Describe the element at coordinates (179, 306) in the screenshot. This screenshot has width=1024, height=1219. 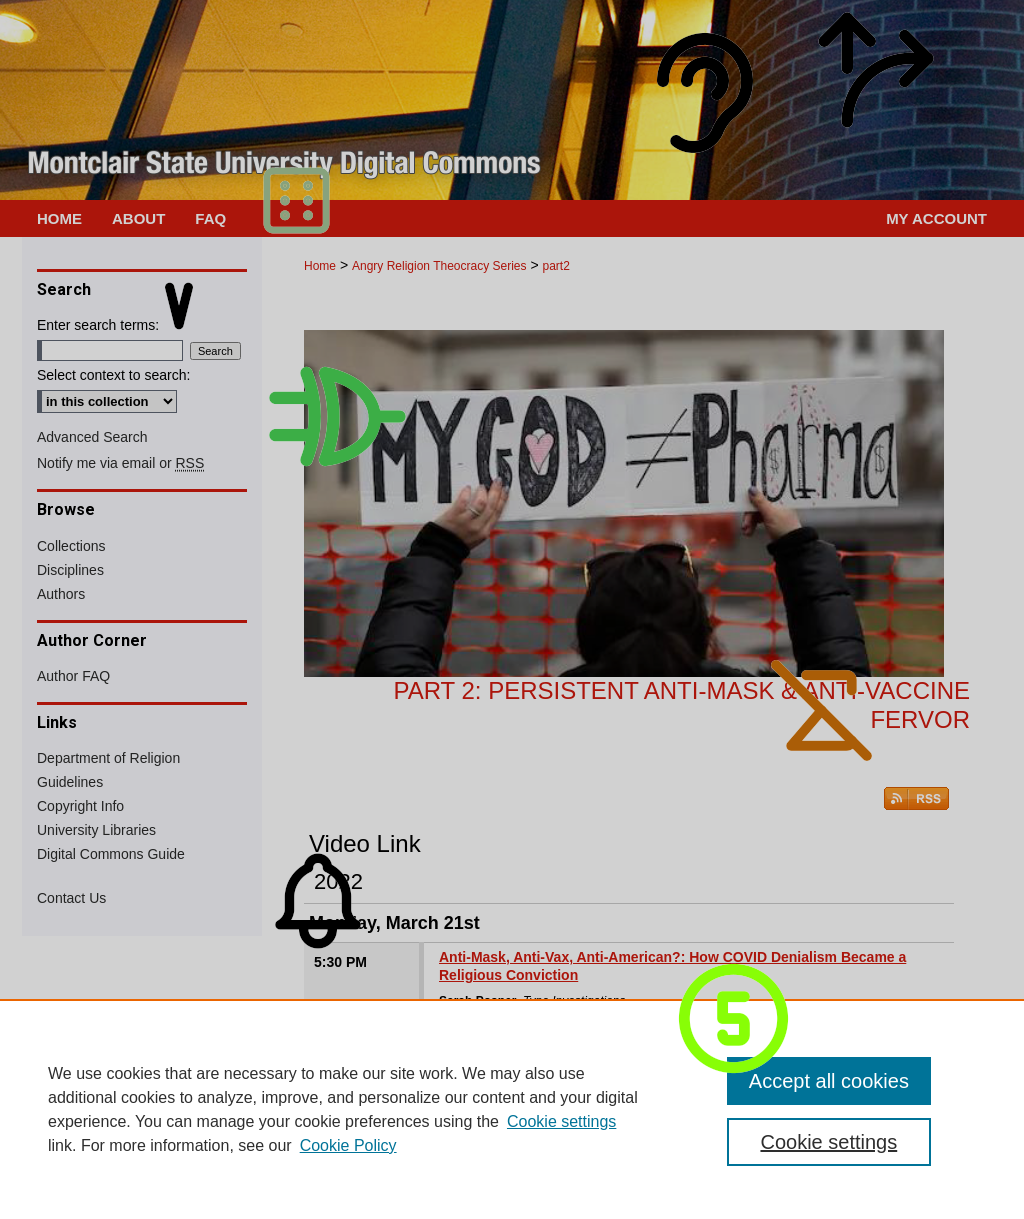
I see `indicates a "v" keyboard shortcut or hotkey` at that location.